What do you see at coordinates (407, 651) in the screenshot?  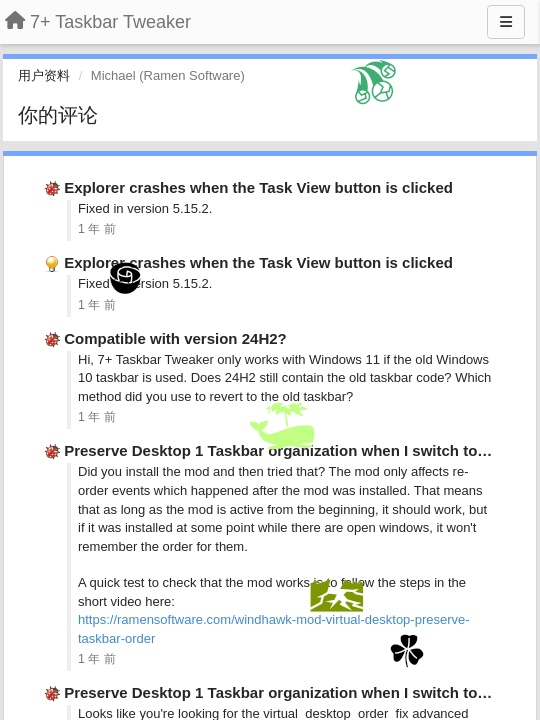 I see `indicates Irish or St. Patrick's Day themed content` at bounding box center [407, 651].